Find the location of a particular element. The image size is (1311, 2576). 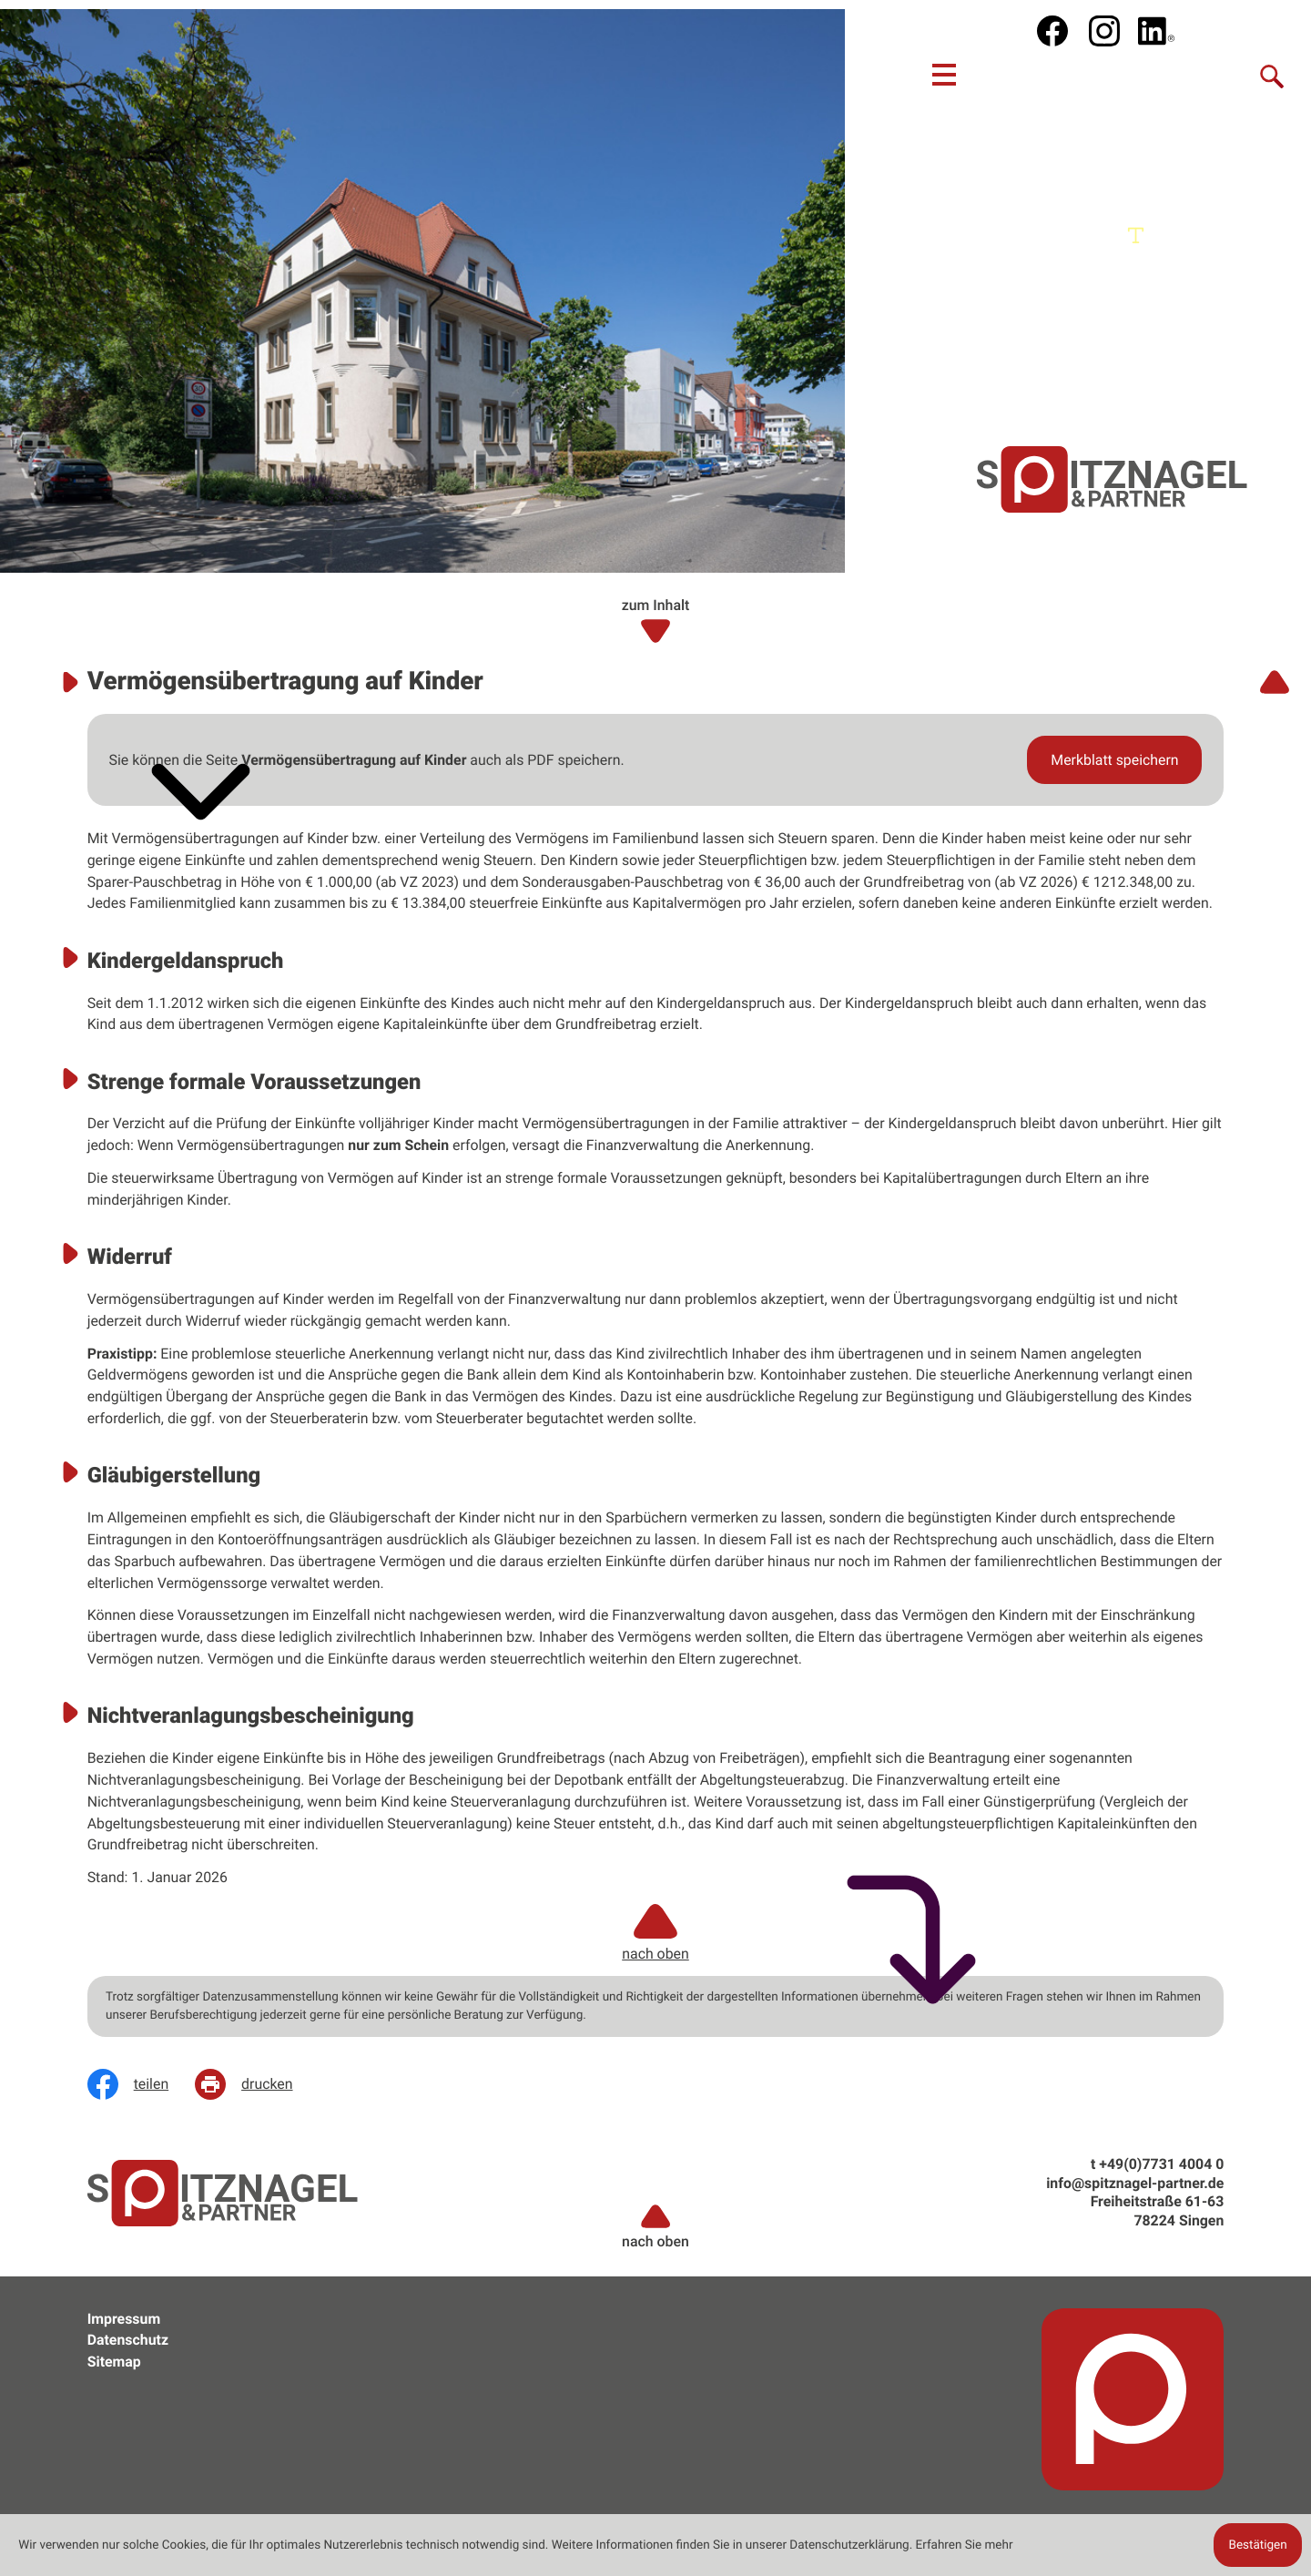

access text formatting options is located at coordinates (1135, 235).